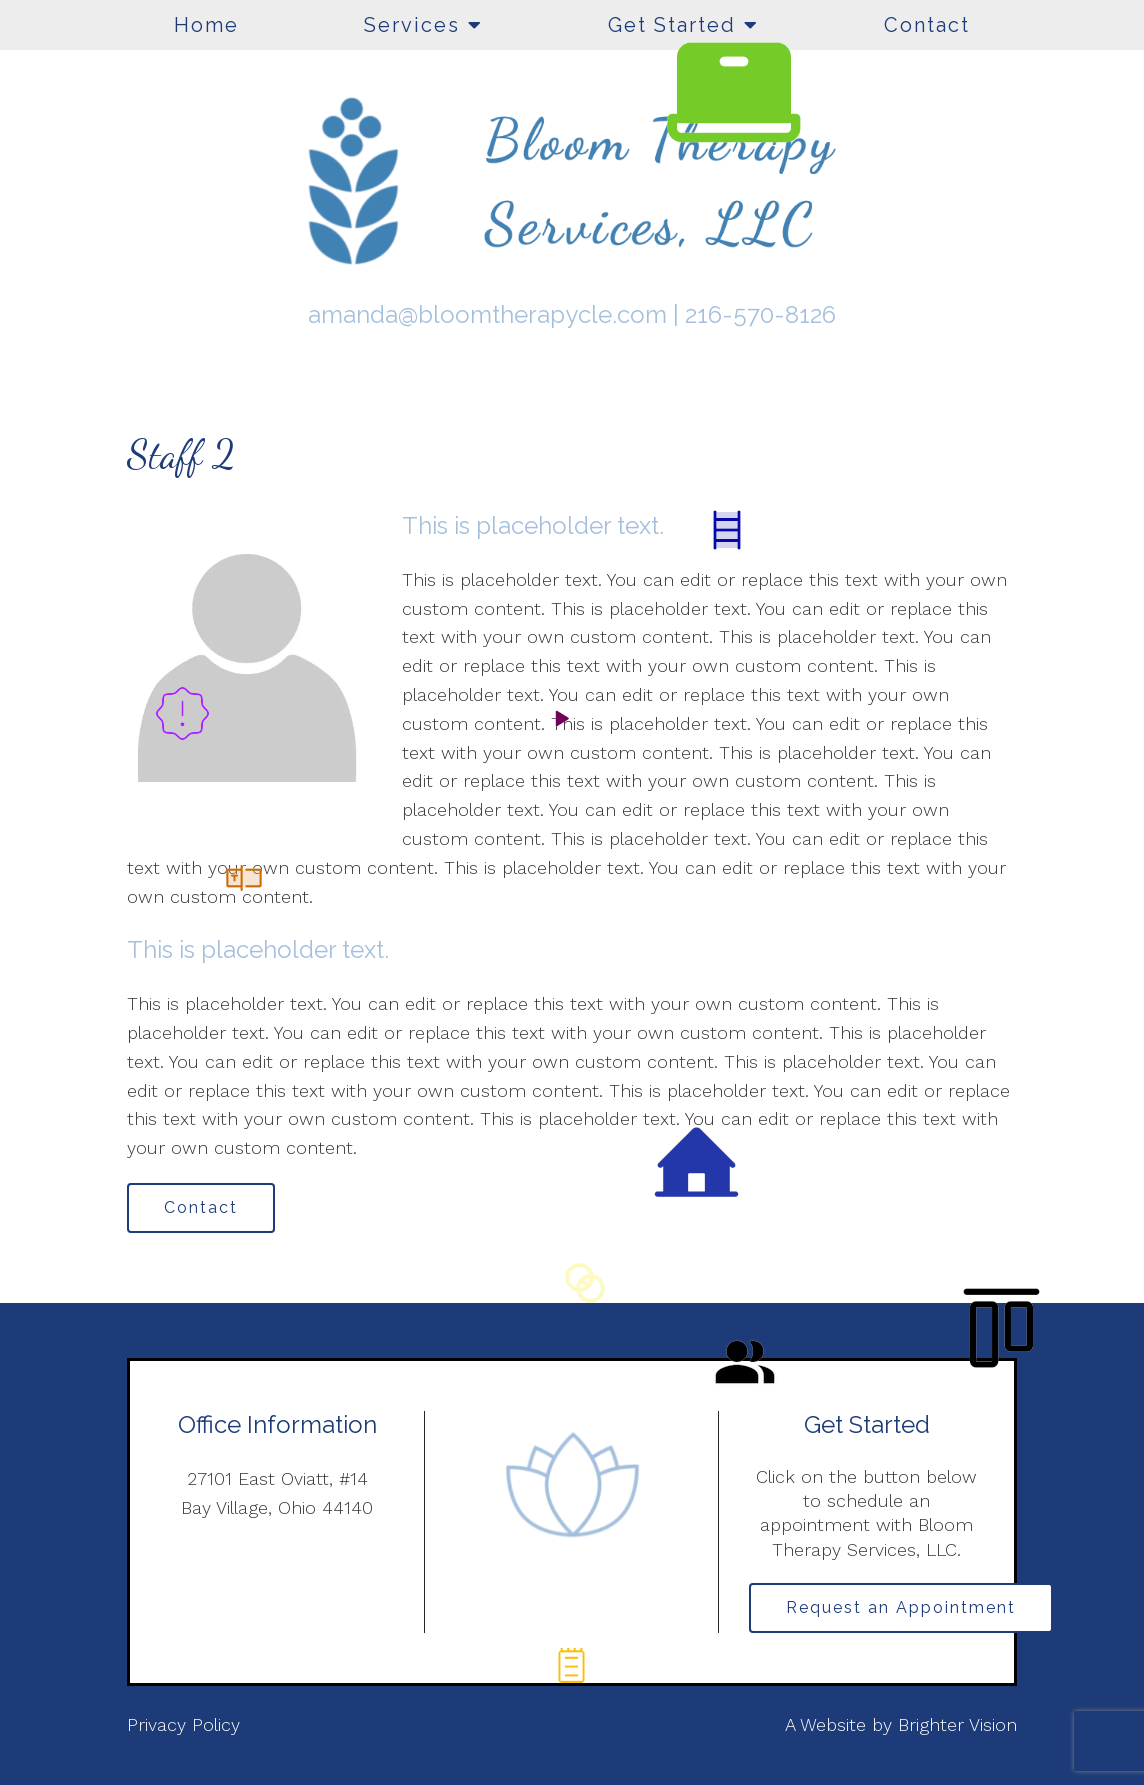  What do you see at coordinates (1001, 1326) in the screenshot?
I see `align selected elements to the top` at bounding box center [1001, 1326].